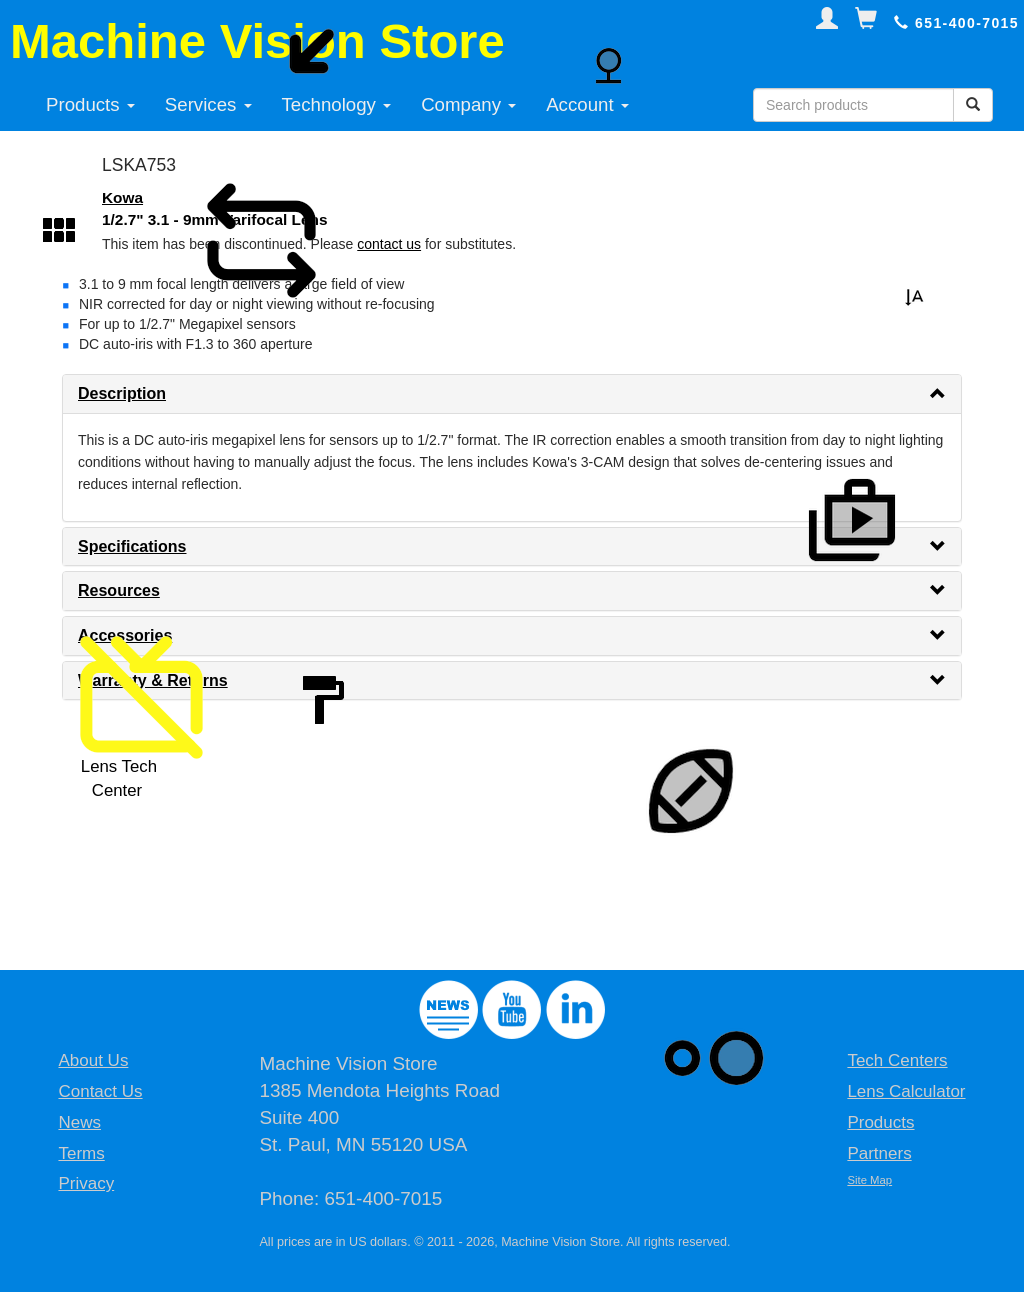 This screenshot has height=1292, width=1024. I want to click on view your google play store purchases, so click(852, 522).